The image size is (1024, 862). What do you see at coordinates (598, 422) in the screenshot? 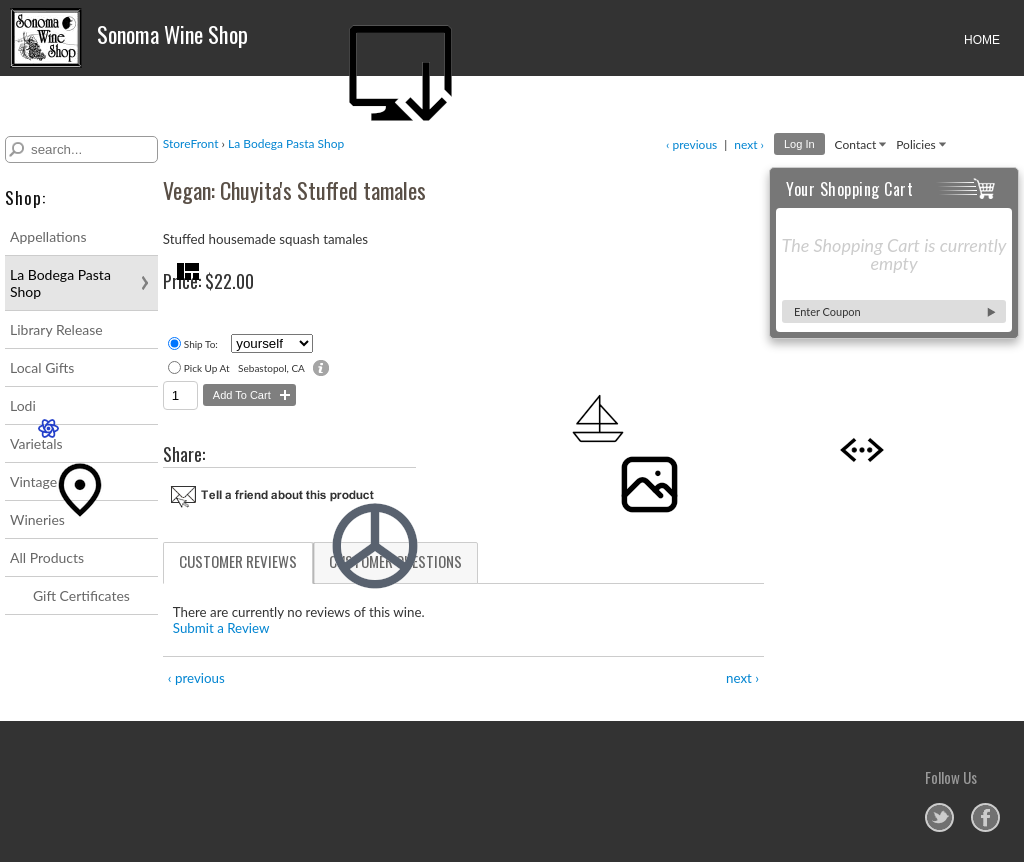
I see `access sailing or boating features` at bounding box center [598, 422].